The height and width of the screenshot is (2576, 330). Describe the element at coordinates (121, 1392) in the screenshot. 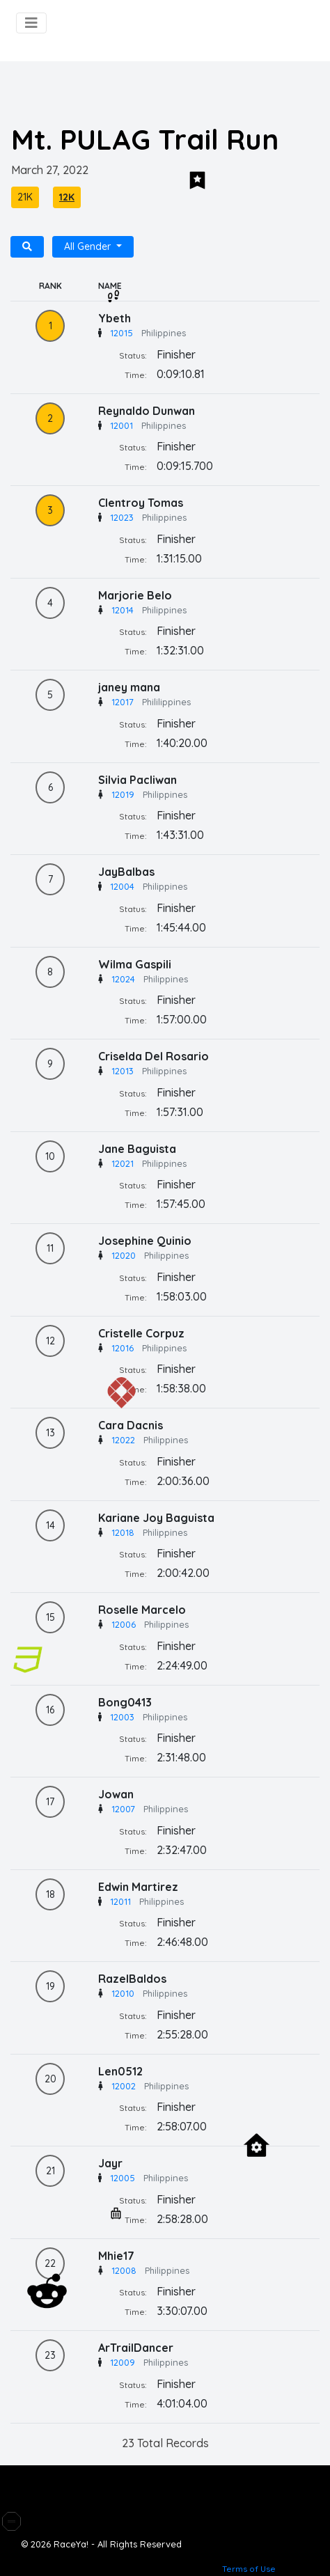

I see `MapTiler company logo` at that location.